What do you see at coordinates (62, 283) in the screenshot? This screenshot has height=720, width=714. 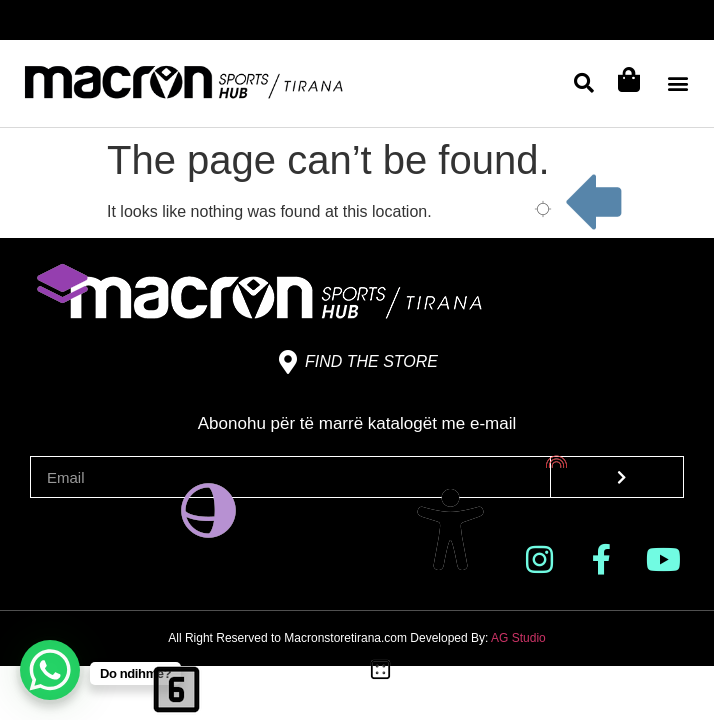 I see `view stacked layers or items` at bounding box center [62, 283].